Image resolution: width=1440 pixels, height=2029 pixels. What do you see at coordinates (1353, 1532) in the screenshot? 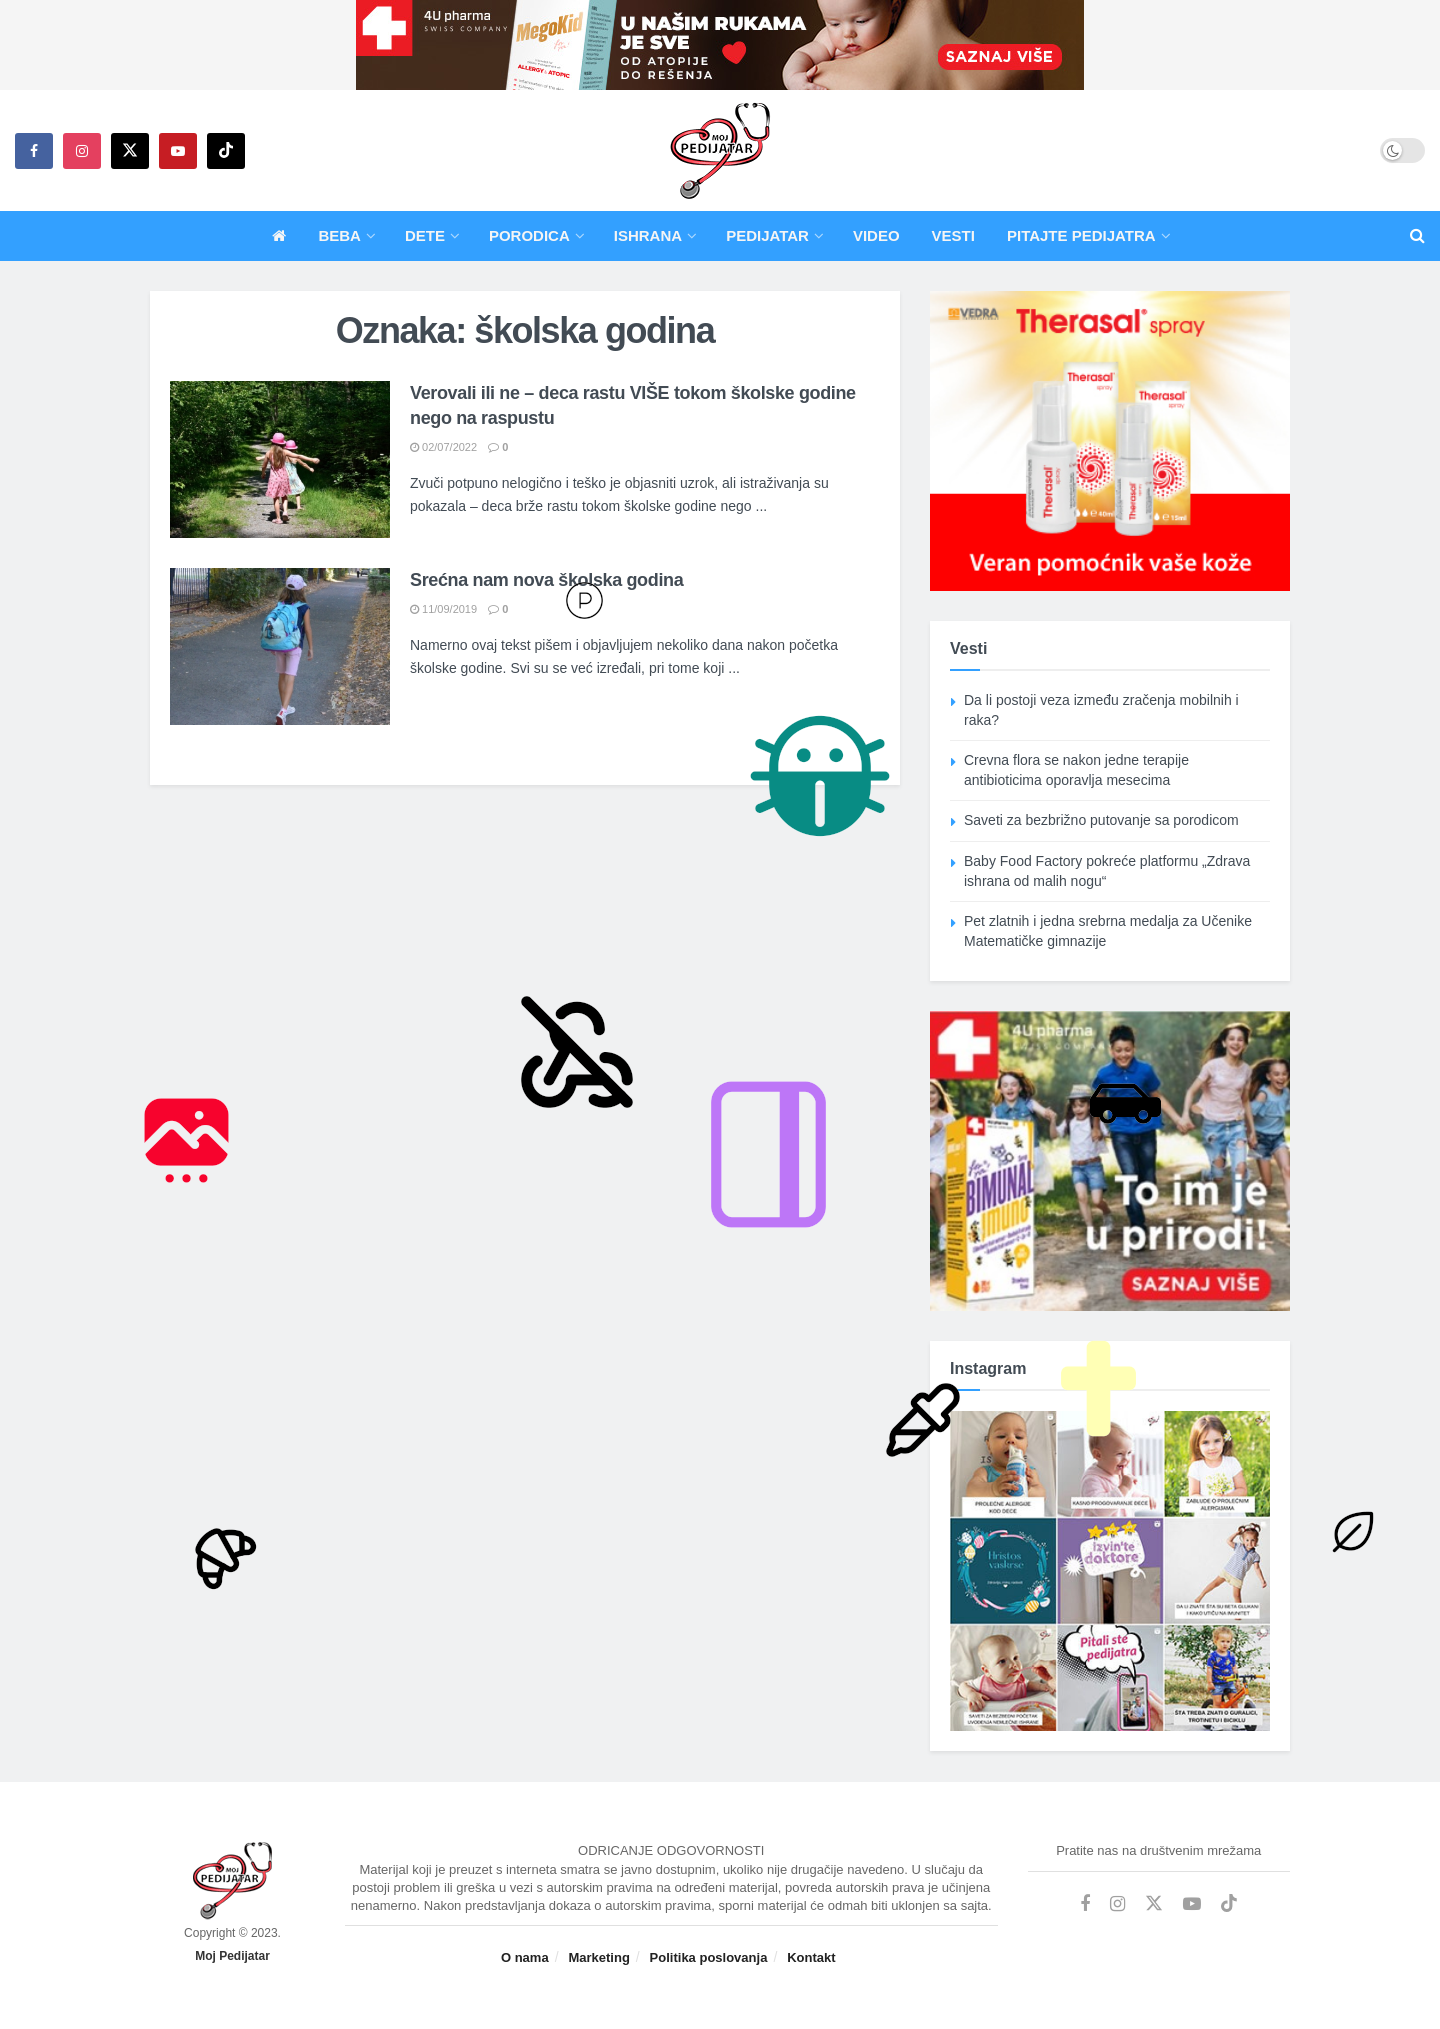
I see `view eco-friendly or sustainable options` at bounding box center [1353, 1532].